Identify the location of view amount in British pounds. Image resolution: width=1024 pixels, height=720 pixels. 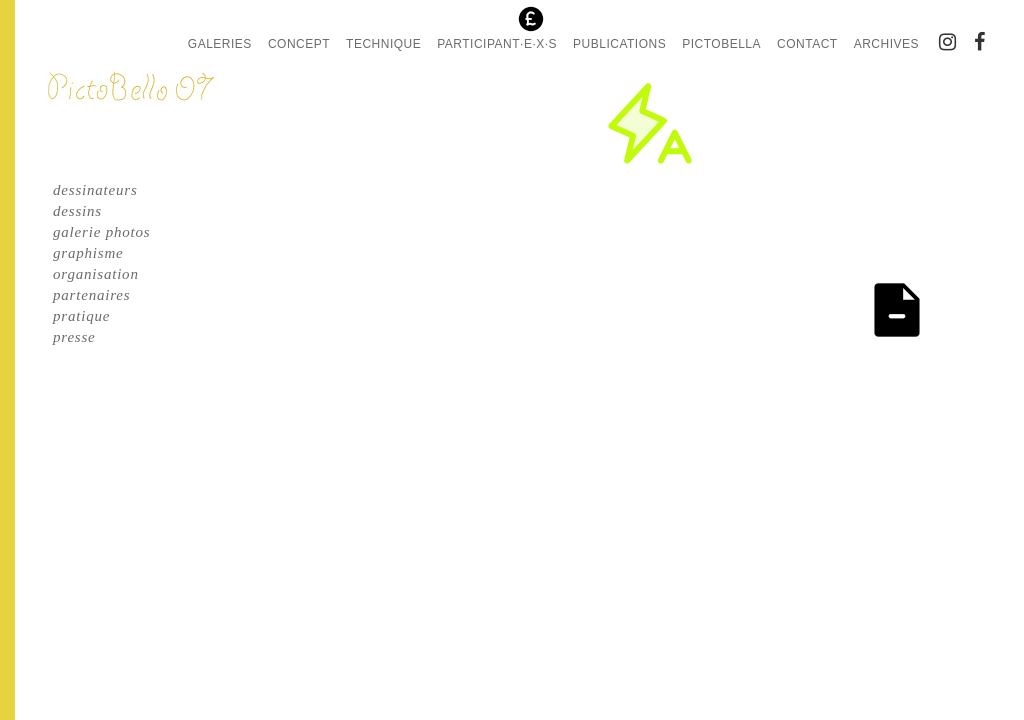
(531, 19).